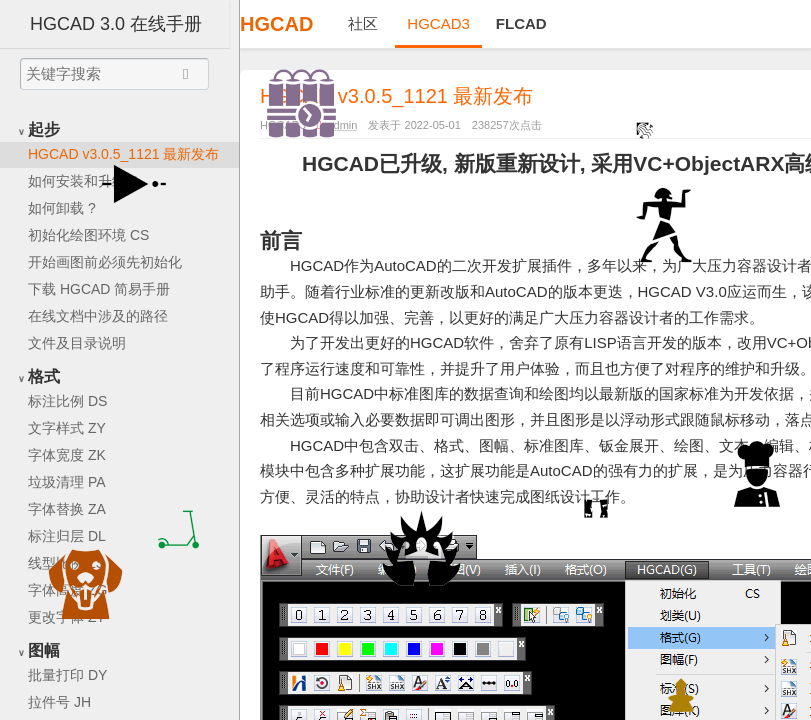 This screenshot has width=811, height=720. What do you see at coordinates (596, 506) in the screenshot?
I see `indicates a dangerous terrain or obstacle ahead` at bounding box center [596, 506].